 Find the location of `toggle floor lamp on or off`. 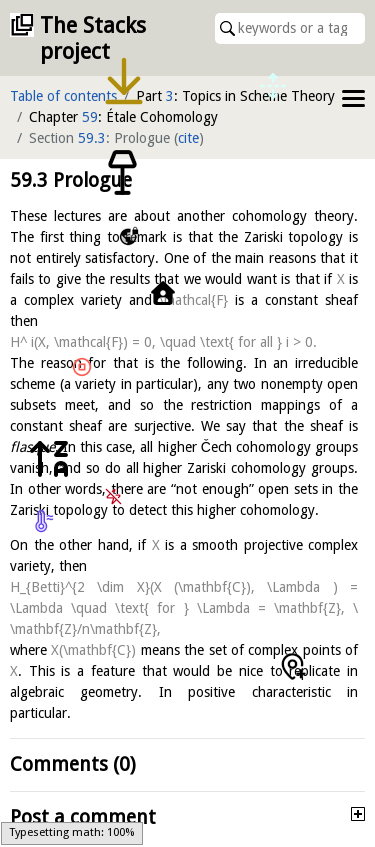

toggle floor lamp on or off is located at coordinates (122, 172).